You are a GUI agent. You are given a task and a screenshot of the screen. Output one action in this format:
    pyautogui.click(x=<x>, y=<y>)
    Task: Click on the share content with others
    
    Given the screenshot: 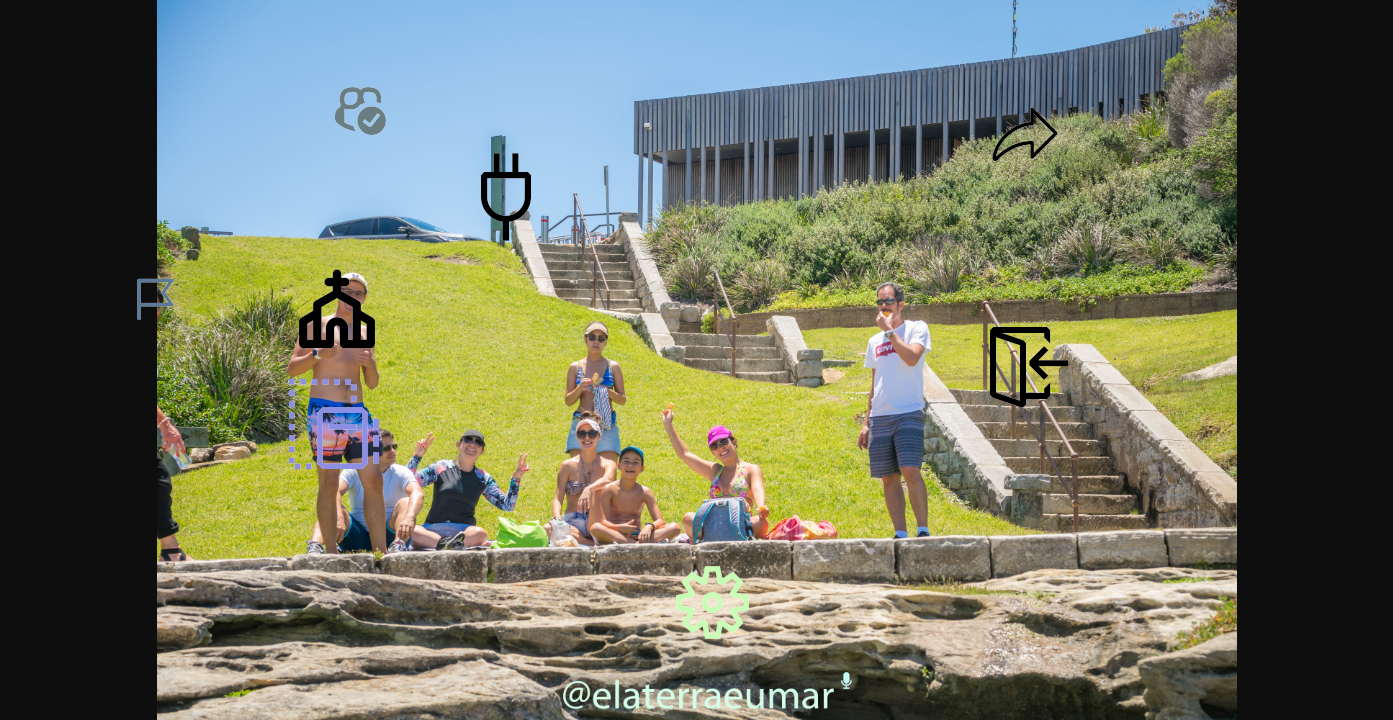 What is the action you would take?
    pyautogui.click(x=1025, y=138)
    